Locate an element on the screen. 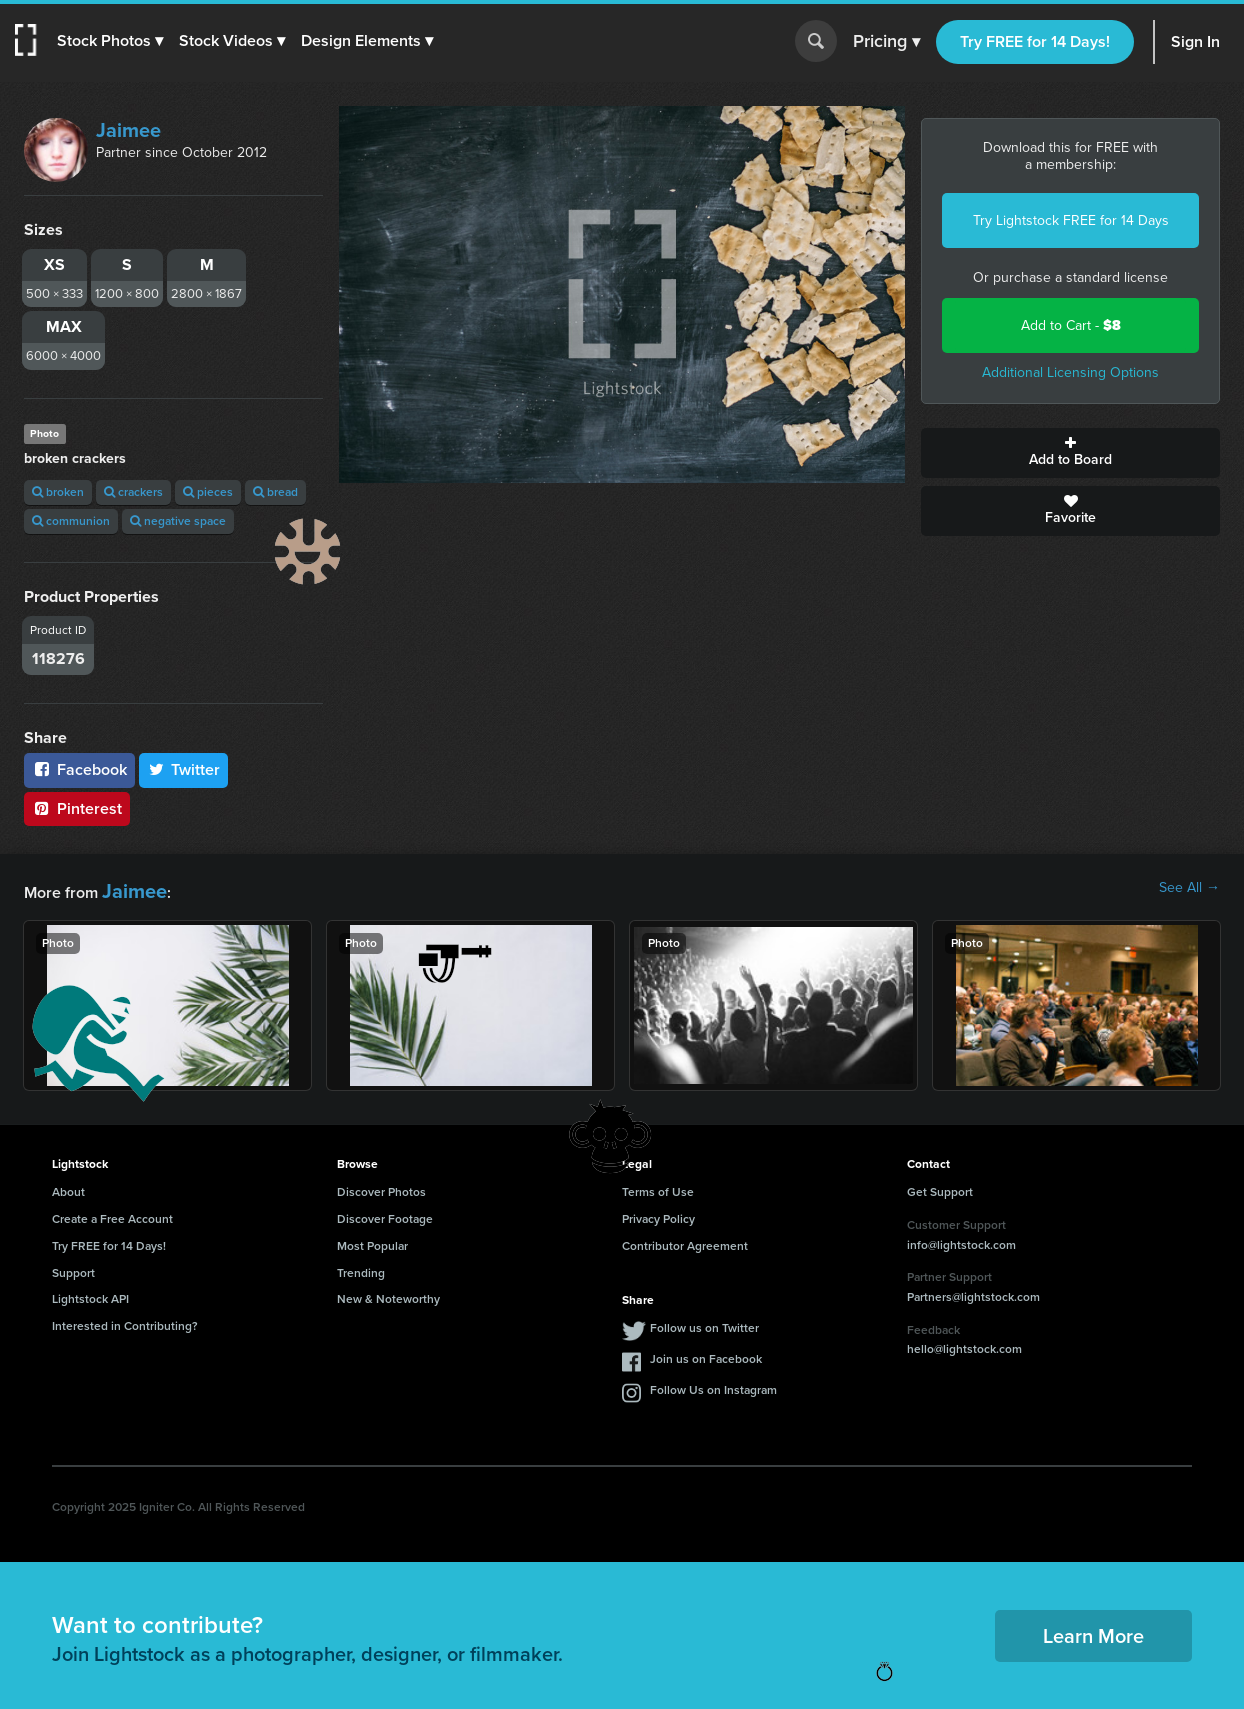  indicates premium or luxury item status is located at coordinates (884, 1671).